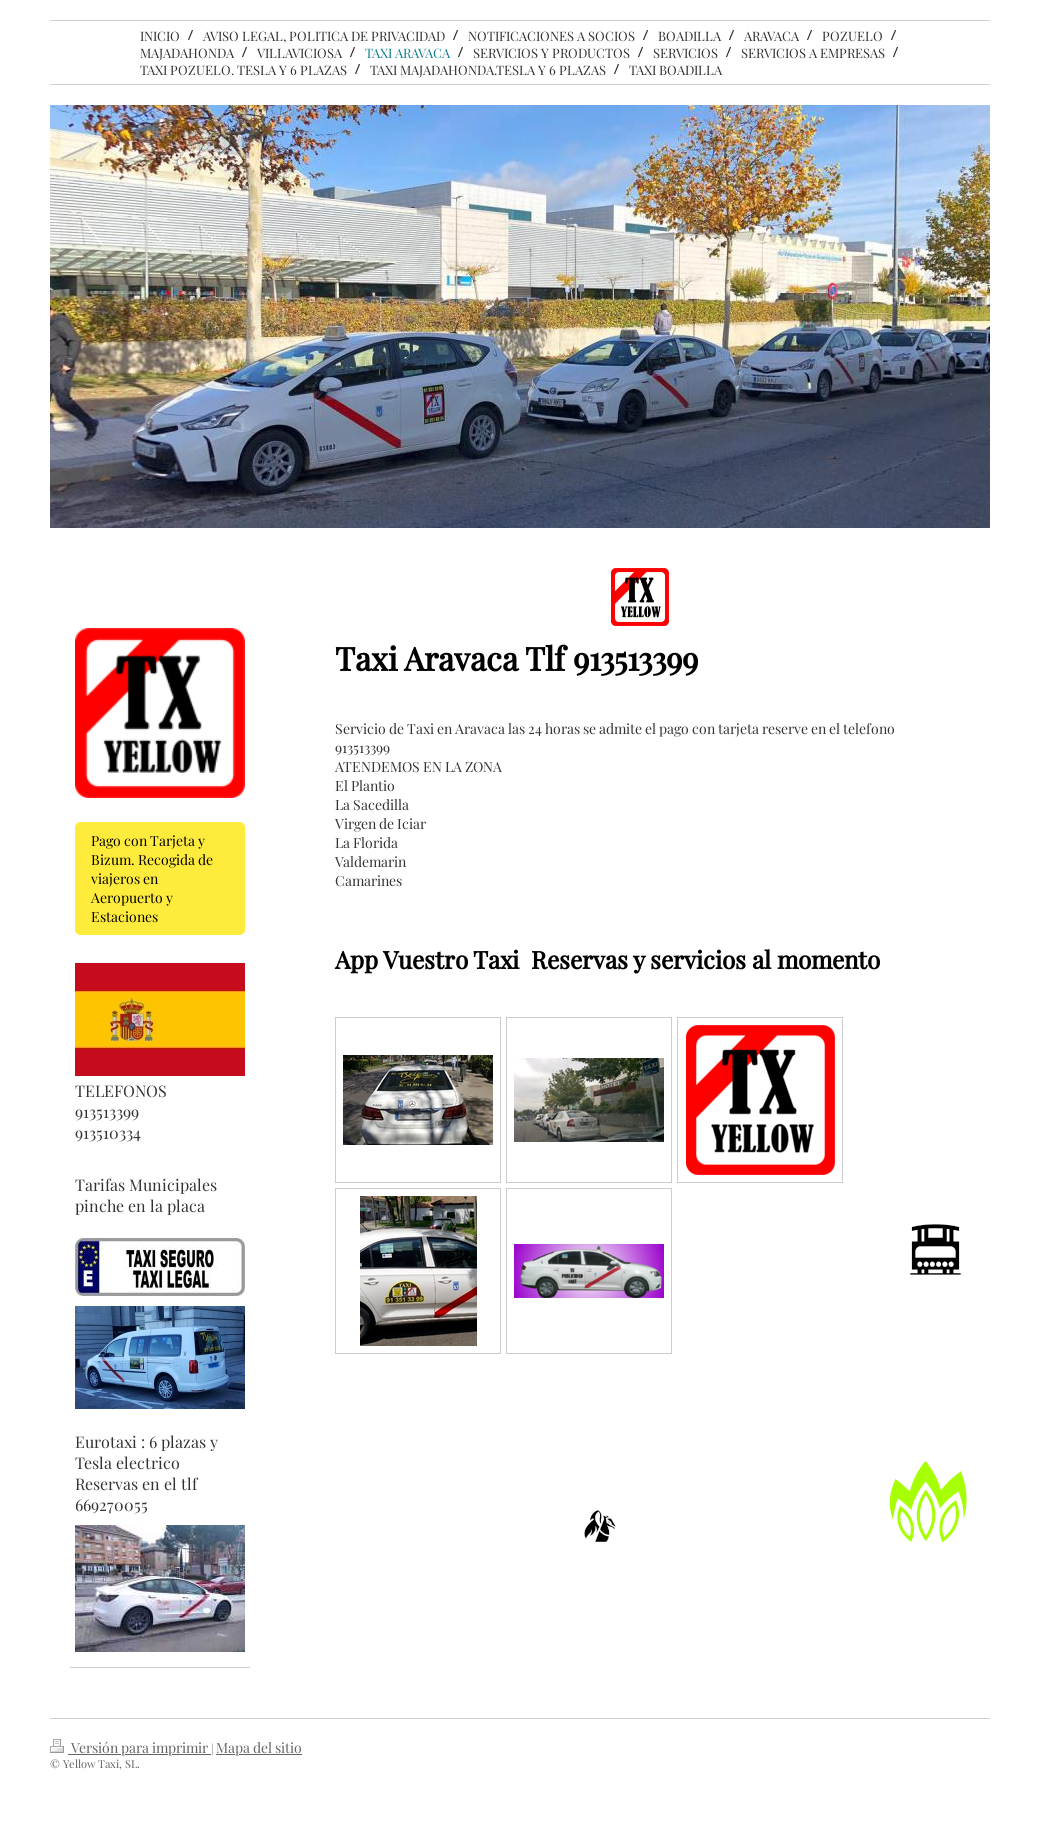 The width and height of the screenshot is (1040, 1834). What do you see at coordinates (600, 1526) in the screenshot?
I see `select a ranger or mounted character class` at bounding box center [600, 1526].